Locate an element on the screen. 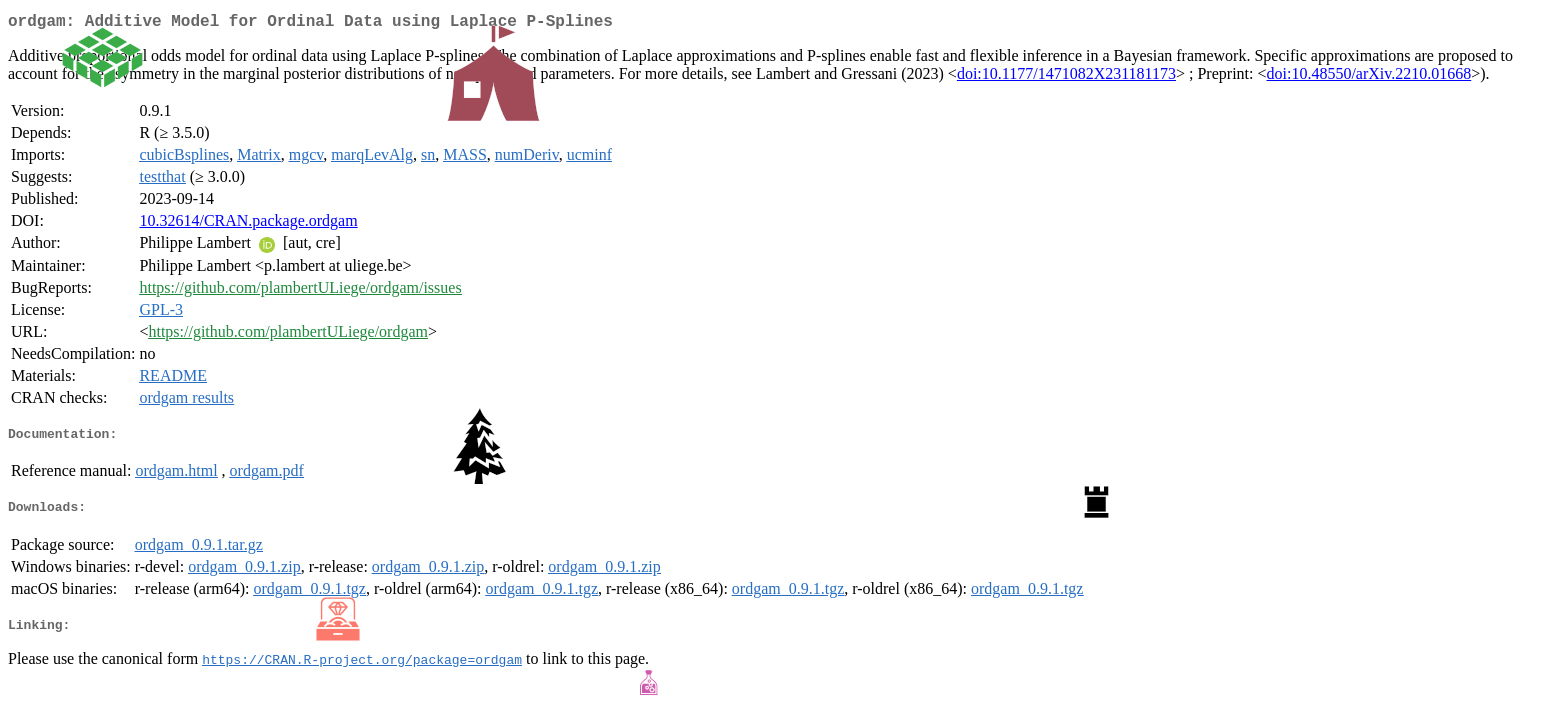 This screenshot has height=720, width=1568. view jewelry or engagement ring item is located at coordinates (338, 619).